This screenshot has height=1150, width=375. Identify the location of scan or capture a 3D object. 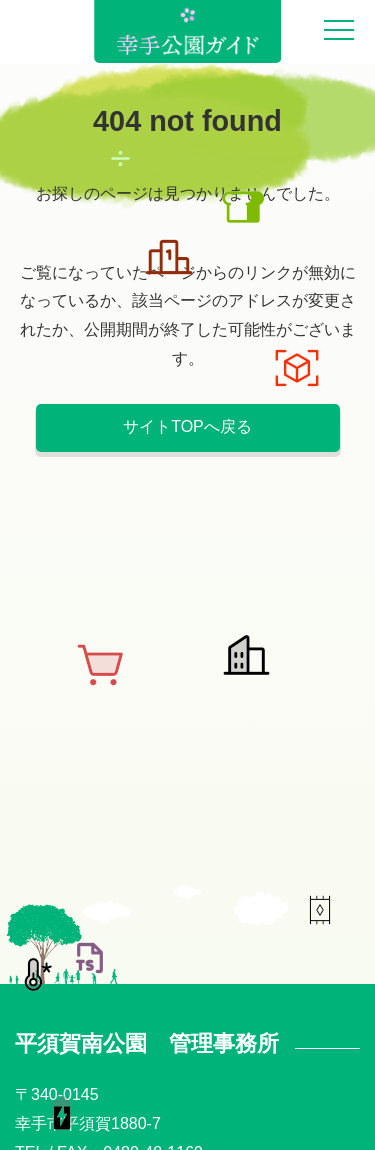
(297, 368).